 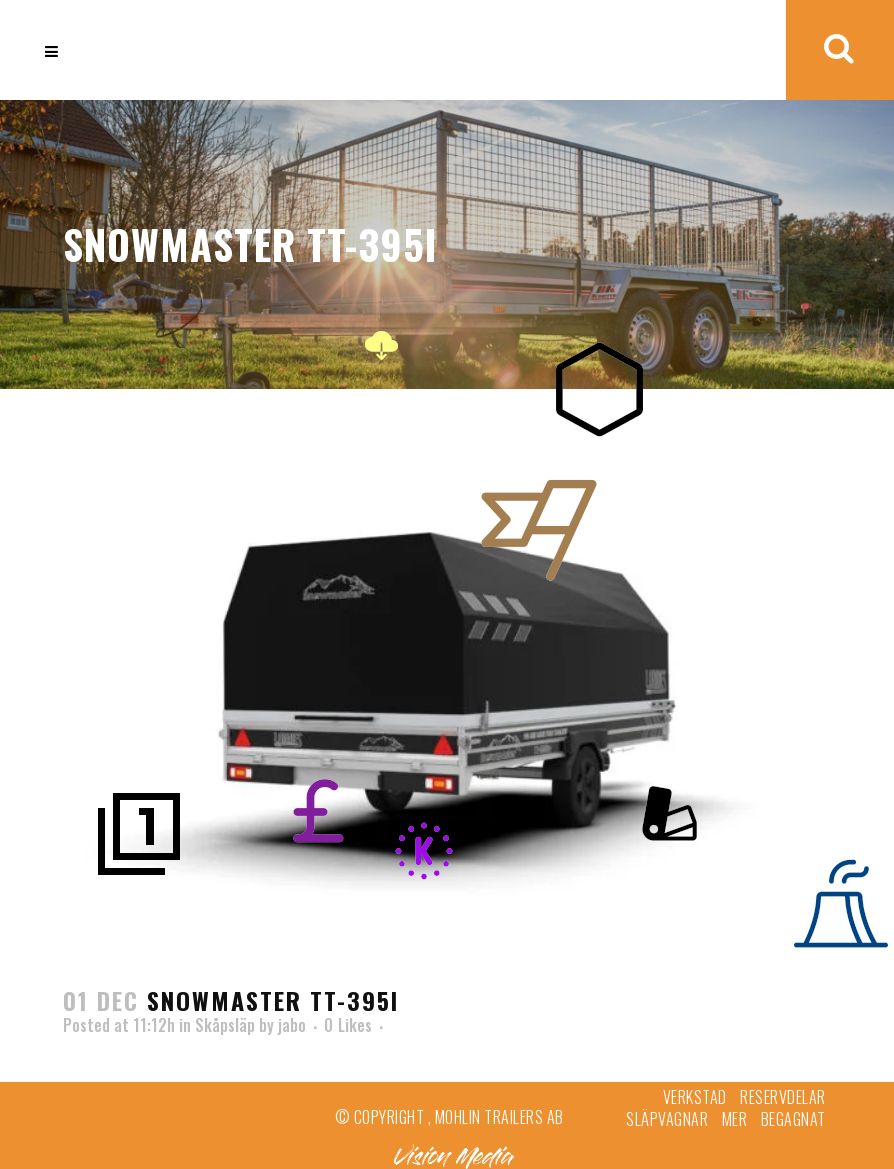 I want to click on flag or bookmark an item, so click(x=538, y=526).